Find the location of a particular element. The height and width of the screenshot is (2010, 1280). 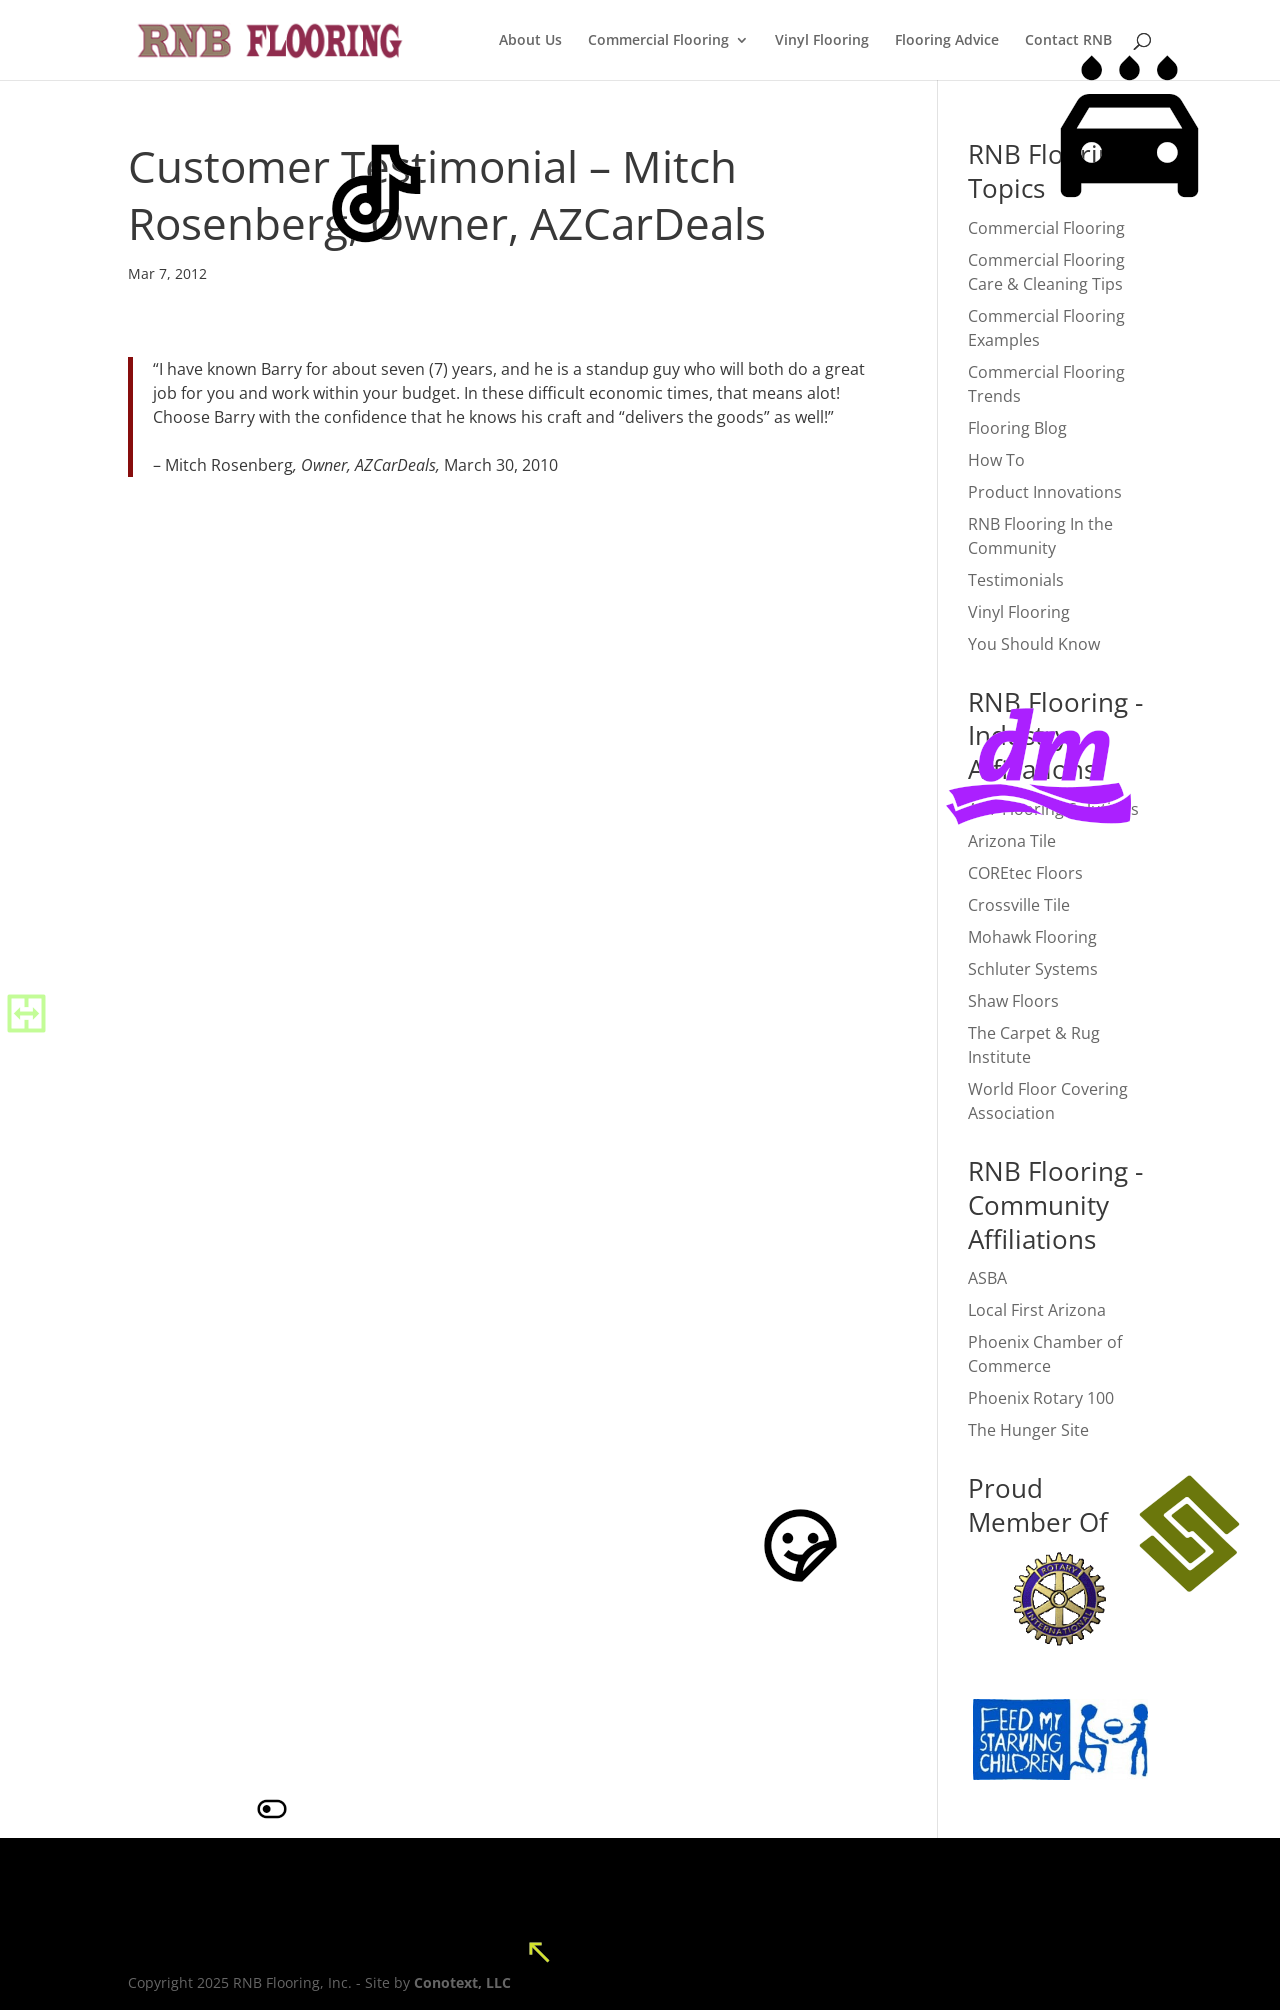

split table cells horizontally is located at coordinates (26, 1013).